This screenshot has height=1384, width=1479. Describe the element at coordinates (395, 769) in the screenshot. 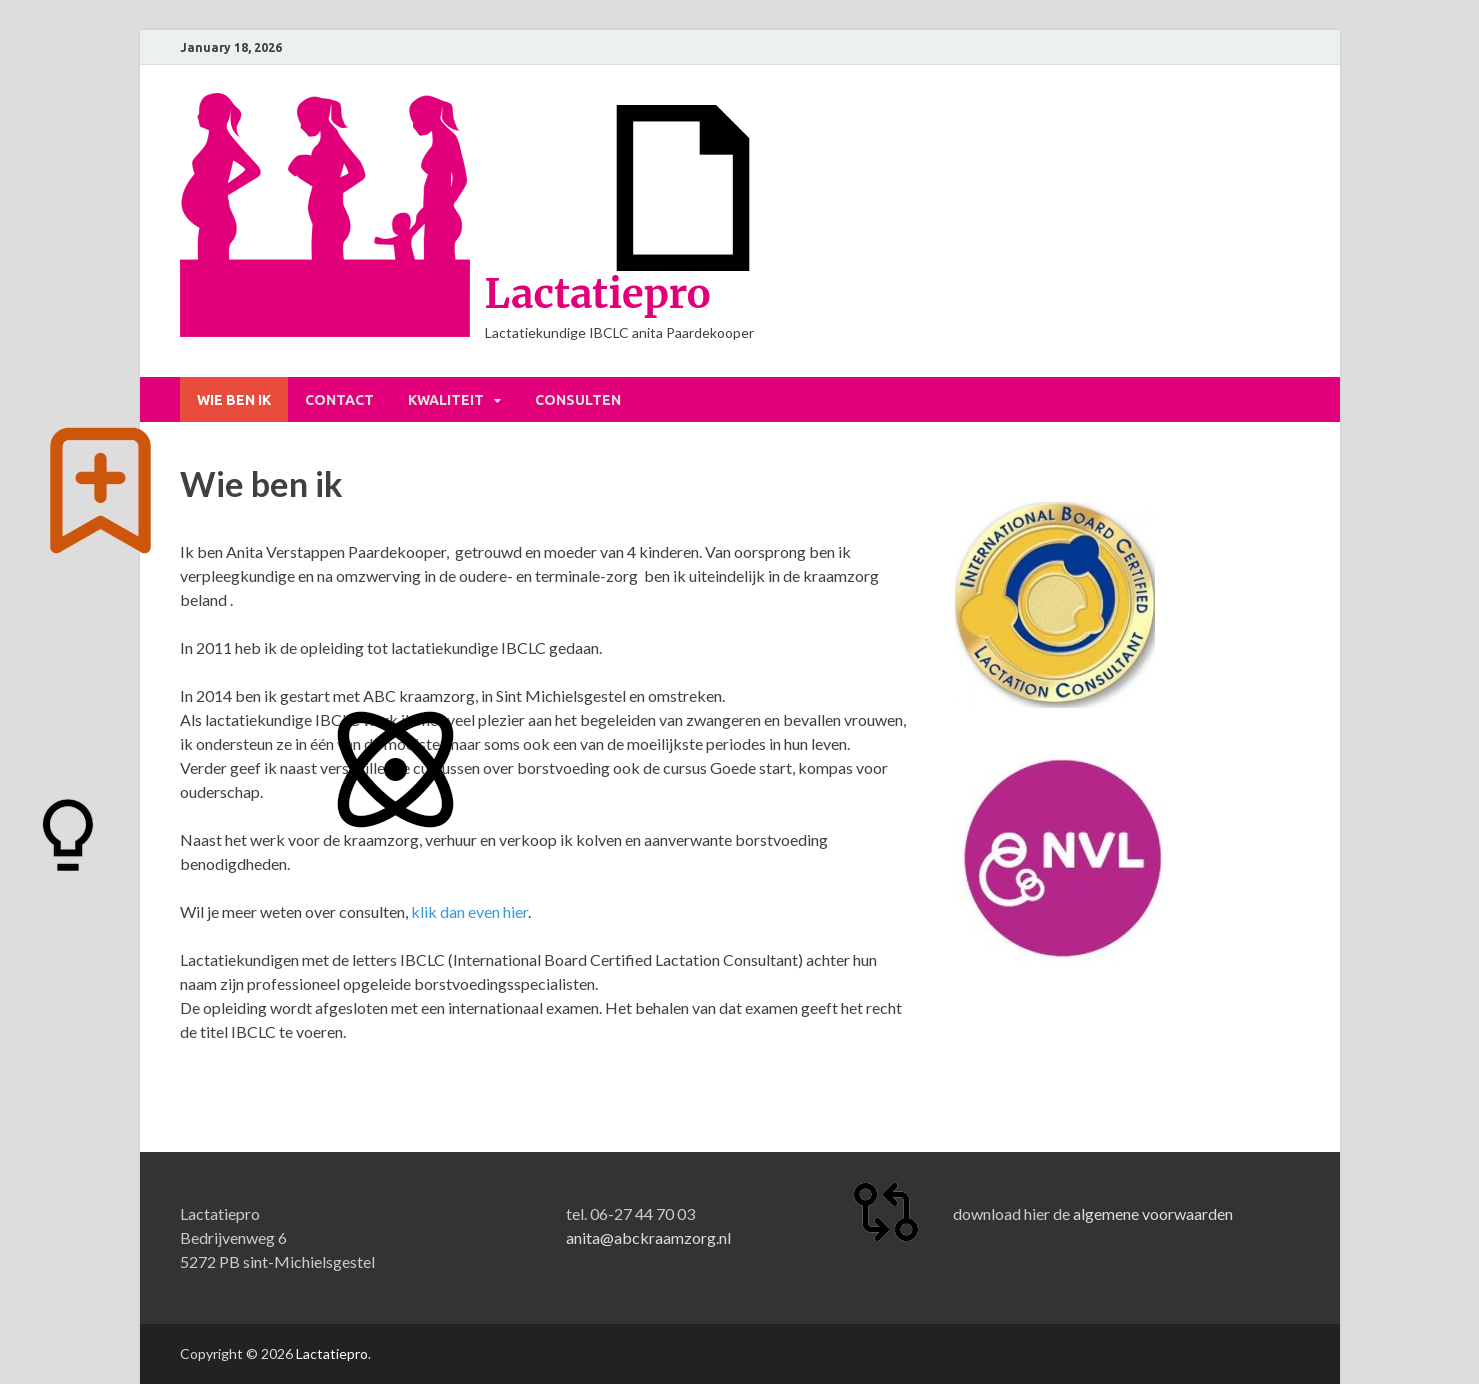

I see `access science or chemistry-related features` at that location.